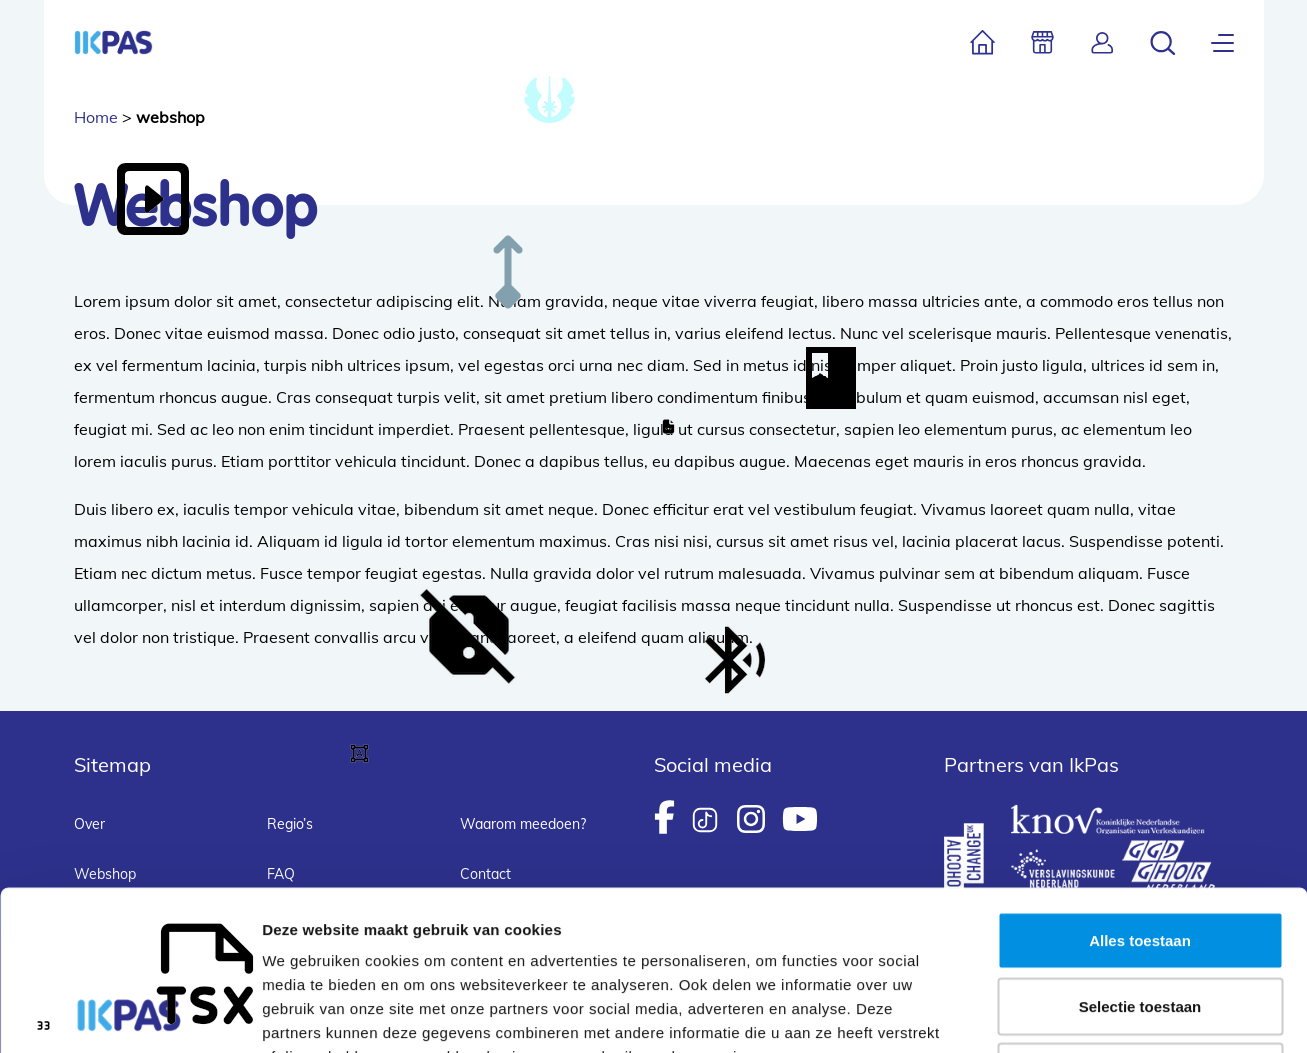  Describe the element at coordinates (207, 978) in the screenshot. I see `open a TypeScript JSX file` at that location.